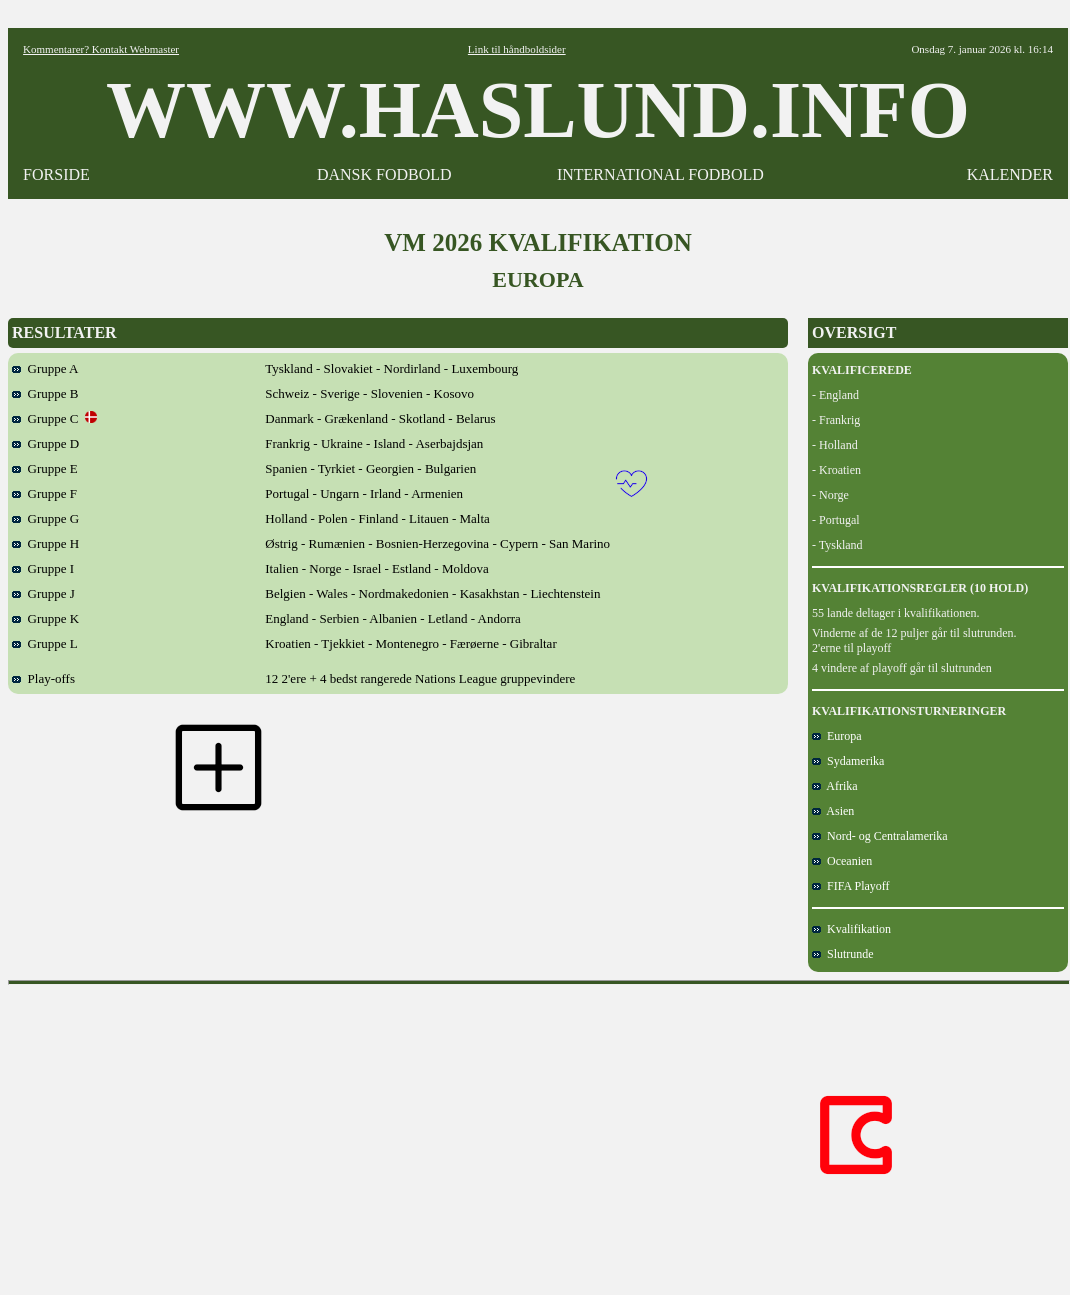 This screenshot has height=1295, width=1070. Describe the element at coordinates (218, 767) in the screenshot. I see `add new file or content to a diff` at that location.